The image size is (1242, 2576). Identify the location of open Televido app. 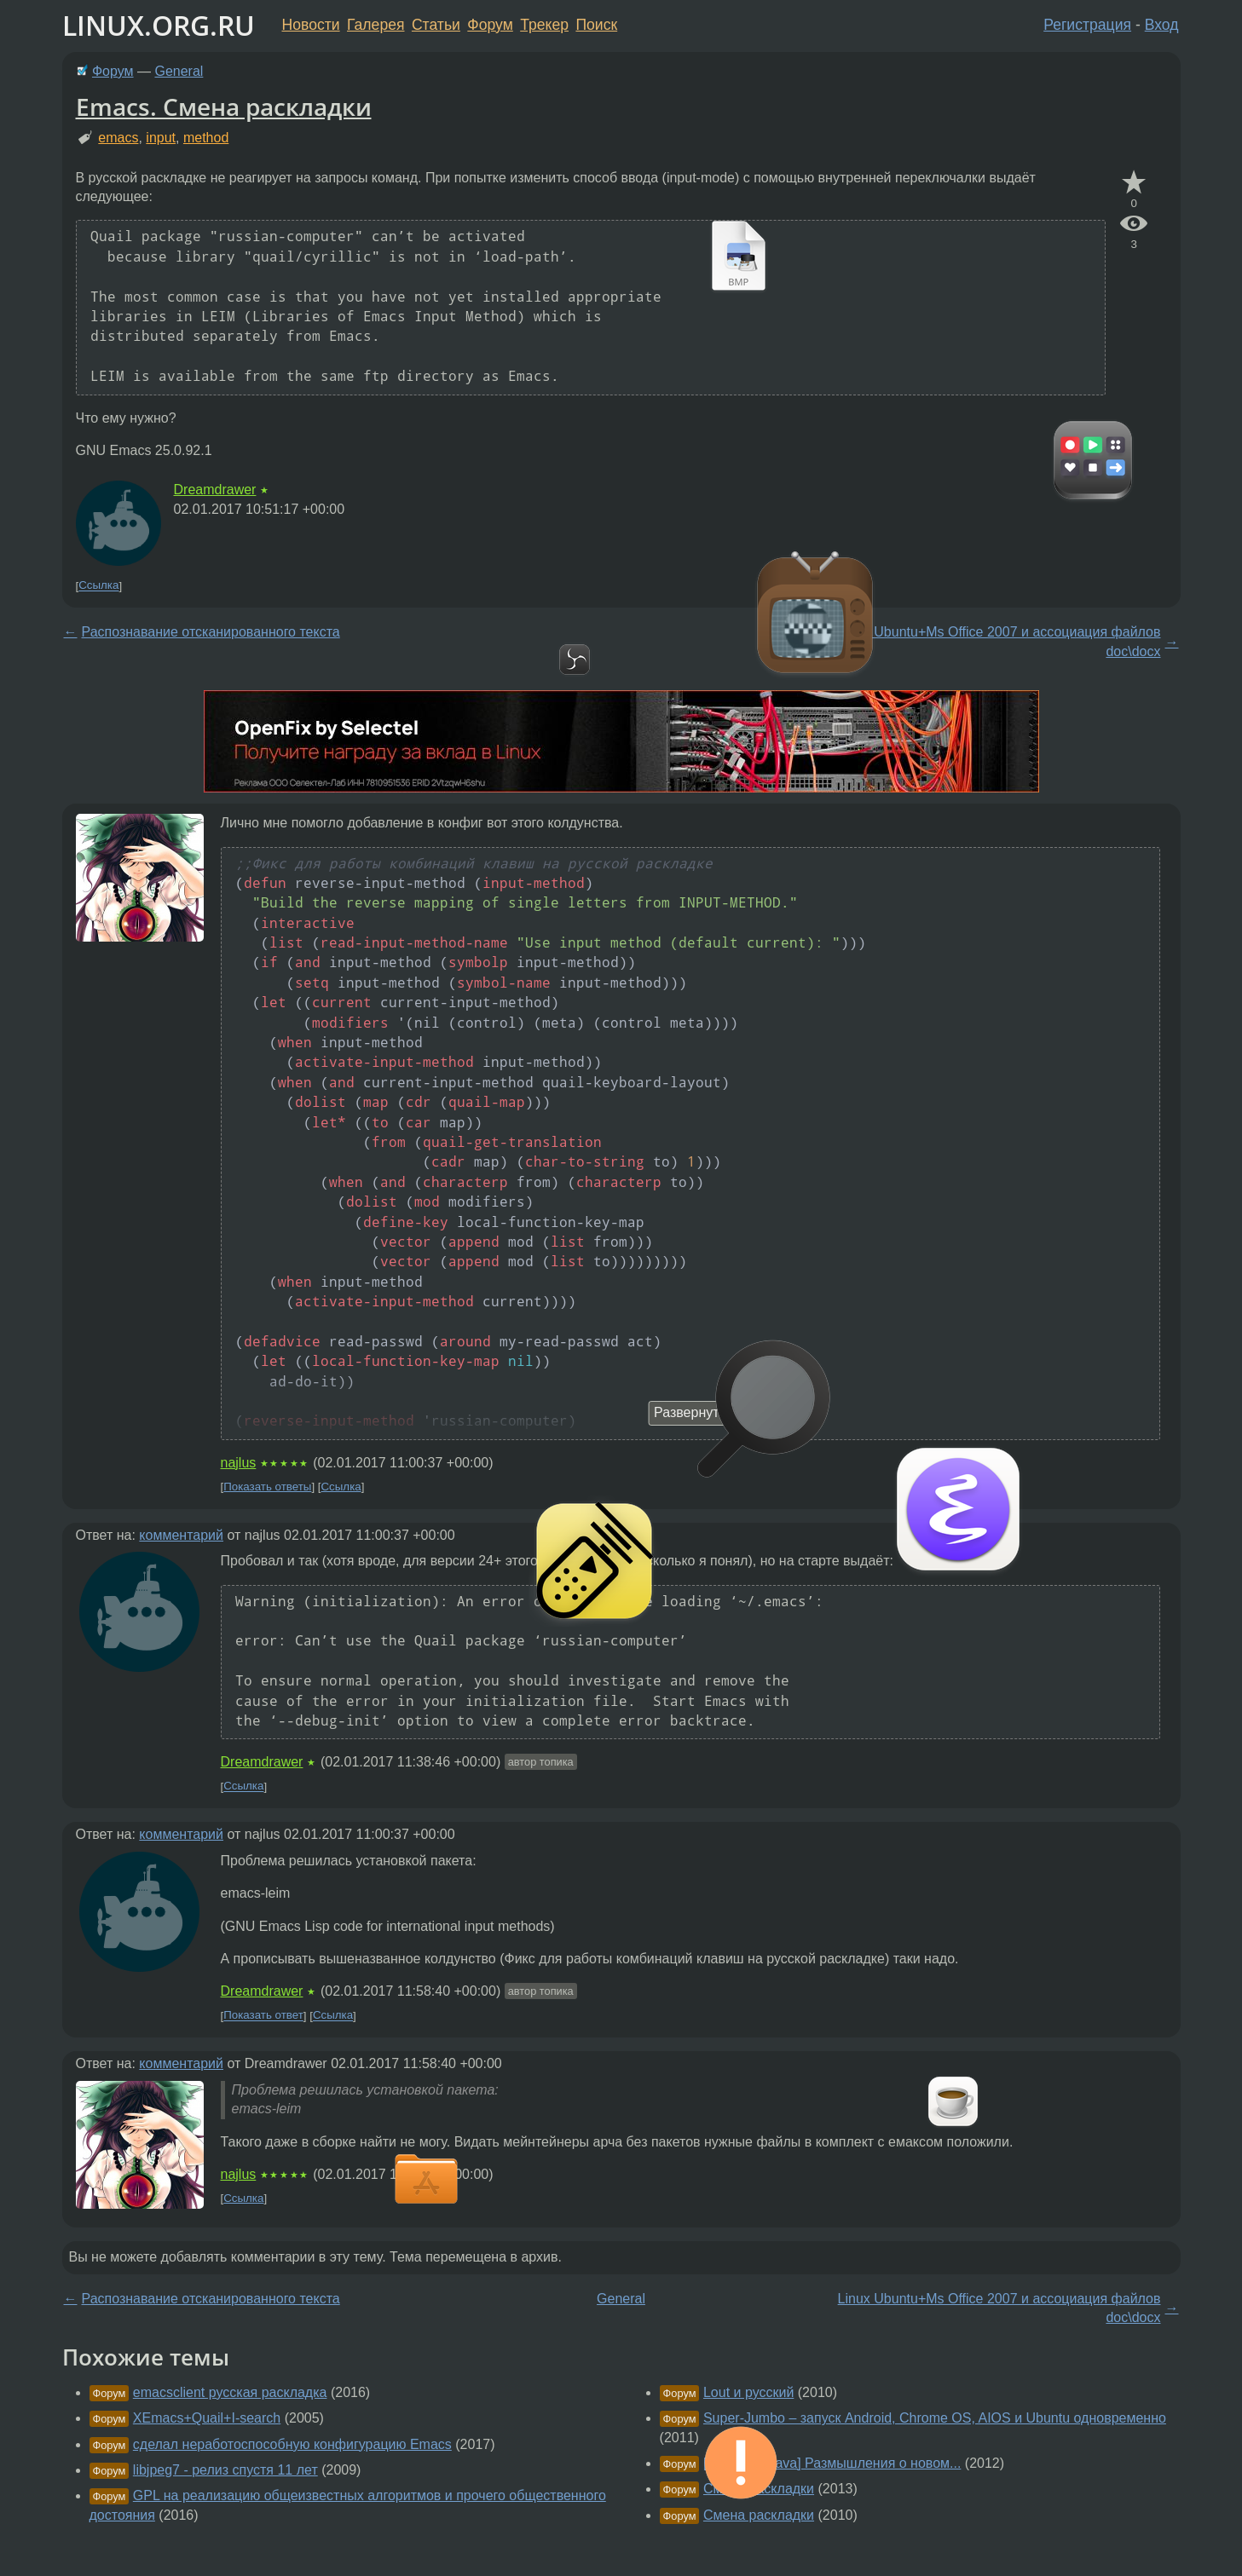
(815, 615).